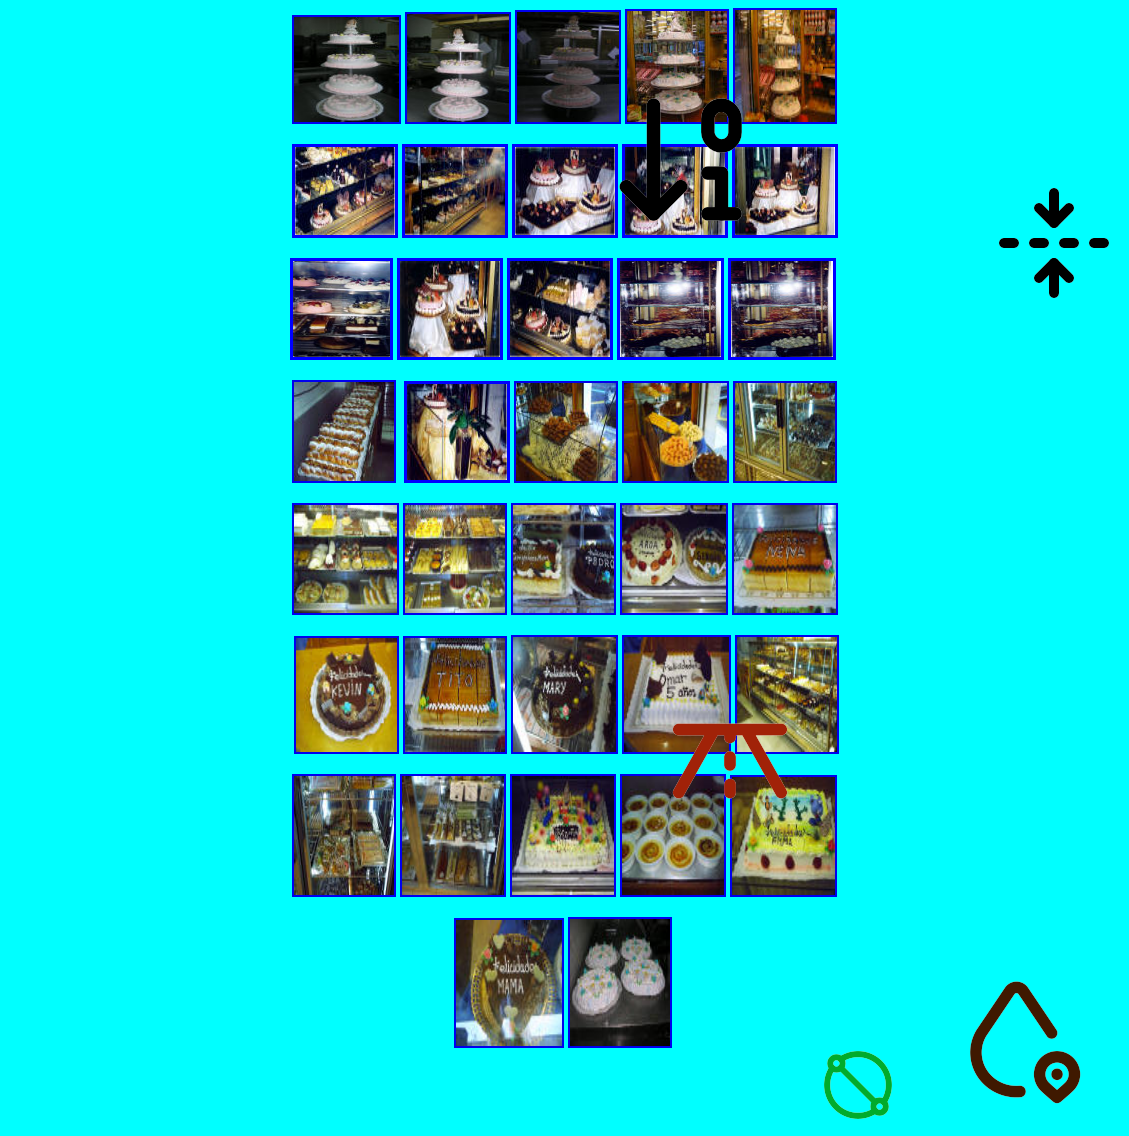 The image size is (1129, 1136). What do you see at coordinates (730, 761) in the screenshot?
I see `view upcoming route or journey` at bounding box center [730, 761].